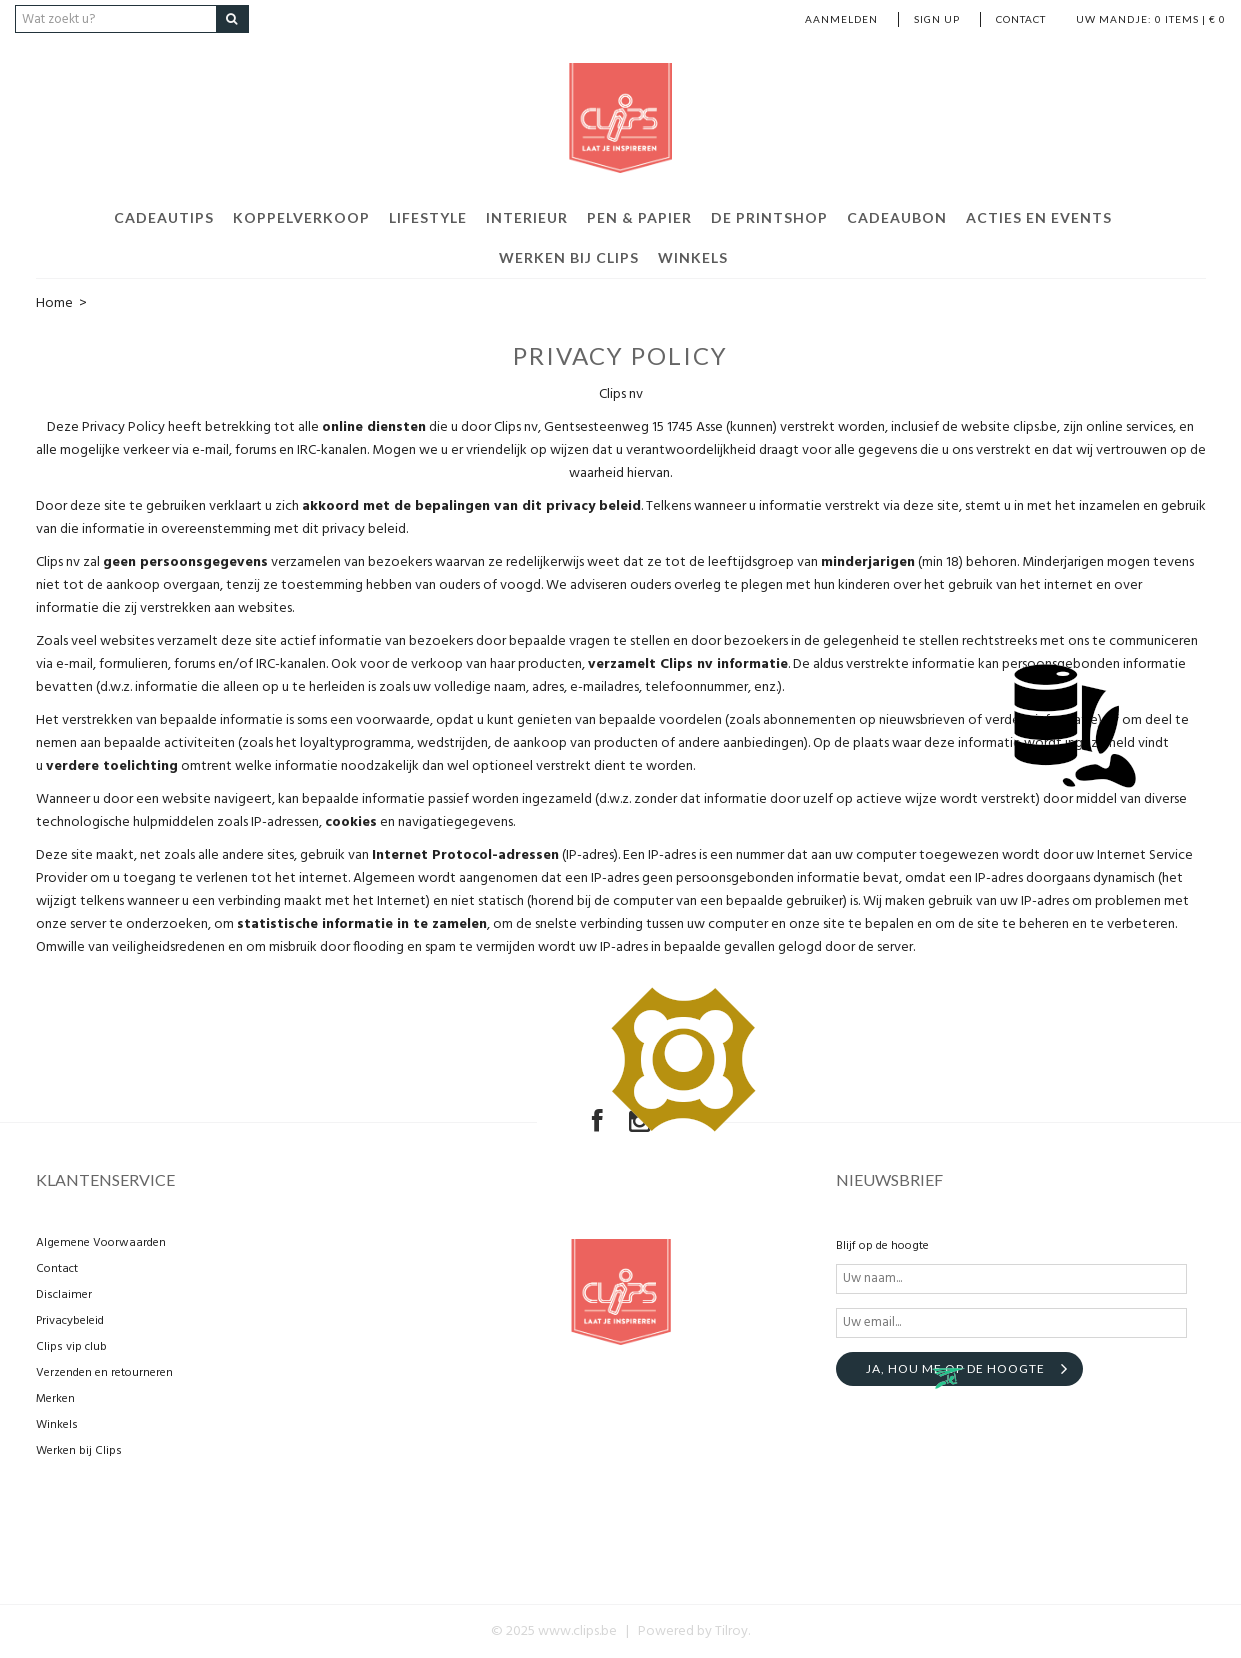 The image size is (1241, 1658). What do you see at coordinates (1073, 724) in the screenshot?
I see `indicates a leaking or damaged container` at bounding box center [1073, 724].